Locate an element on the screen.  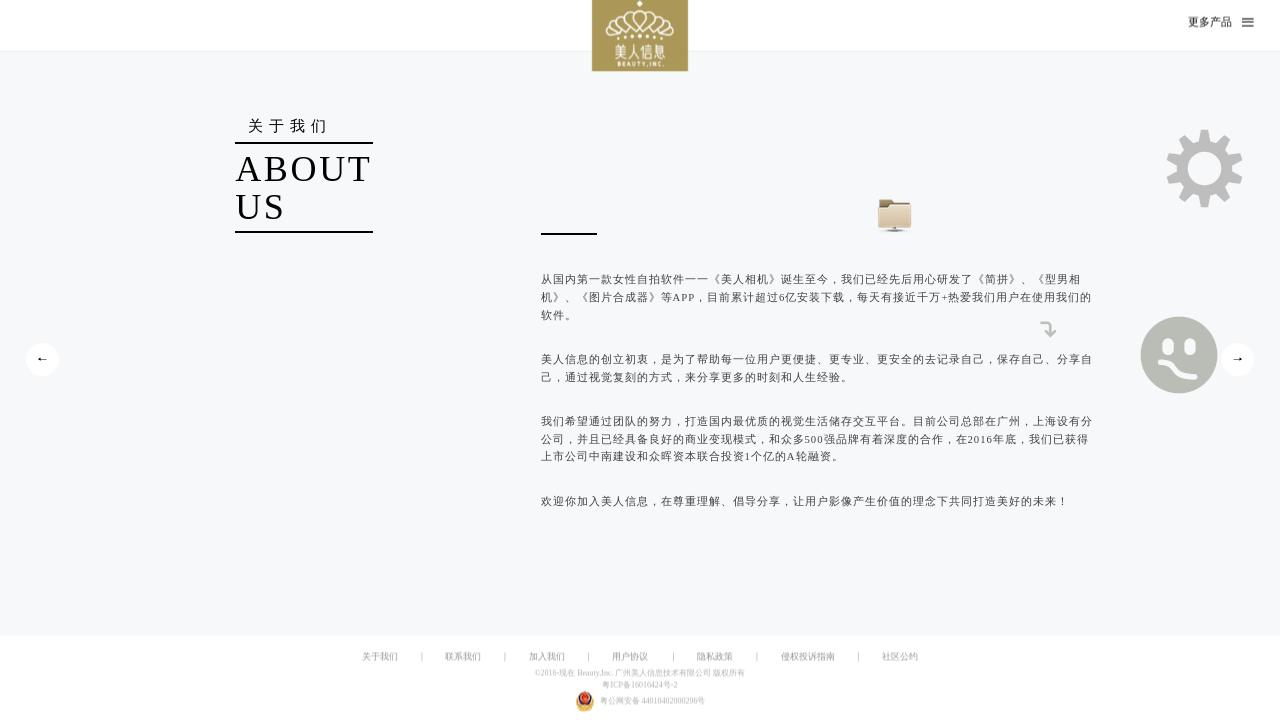
indicates confusion or uncertainty about an action is located at coordinates (1179, 355).